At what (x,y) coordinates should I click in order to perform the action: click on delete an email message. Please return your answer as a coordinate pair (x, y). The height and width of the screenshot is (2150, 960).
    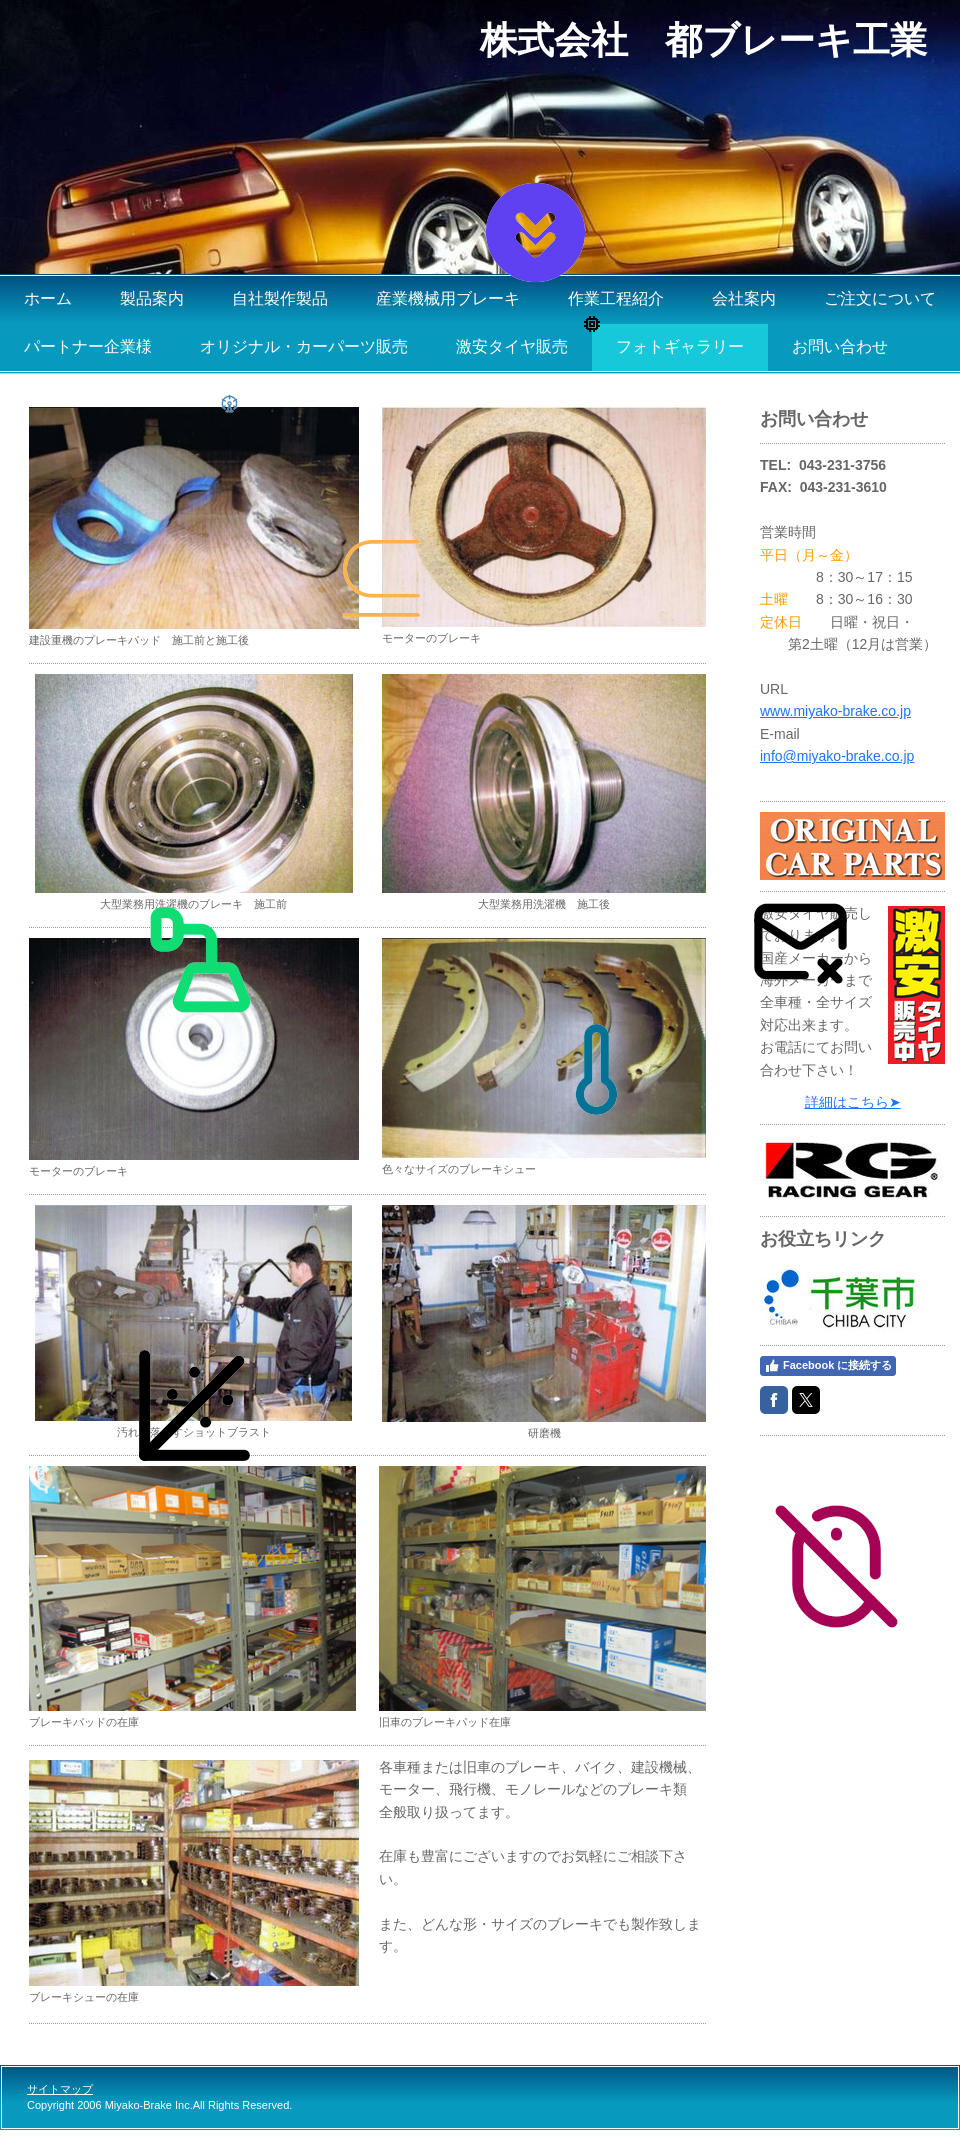
    Looking at the image, I should click on (800, 941).